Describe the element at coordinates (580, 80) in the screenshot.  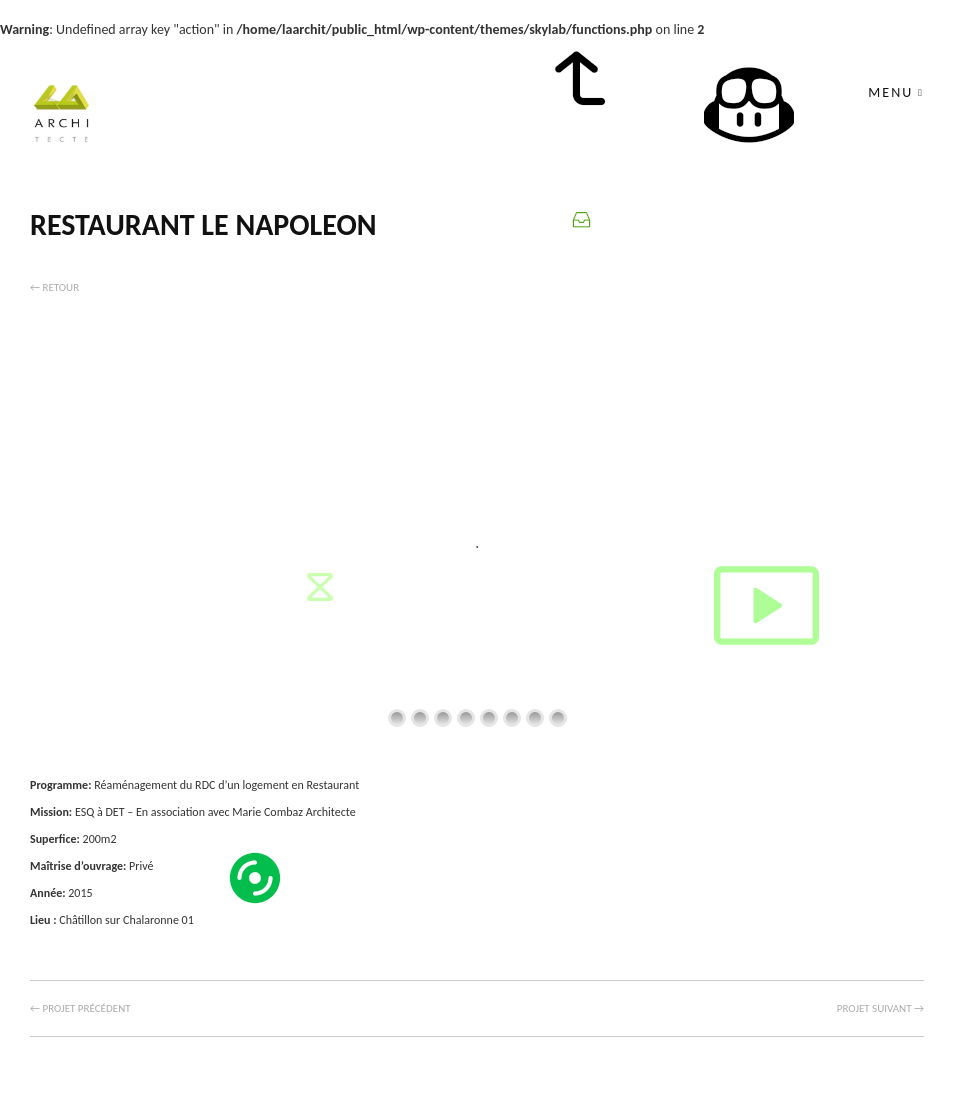
I see `go back and up in navigation hierarchy` at that location.